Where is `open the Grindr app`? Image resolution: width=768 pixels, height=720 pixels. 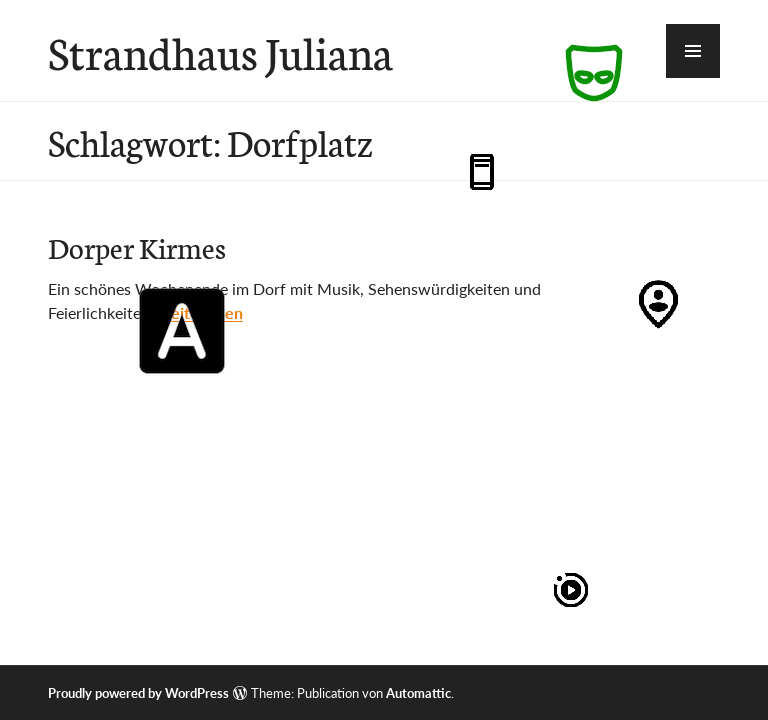
open the Grindr app is located at coordinates (594, 73).